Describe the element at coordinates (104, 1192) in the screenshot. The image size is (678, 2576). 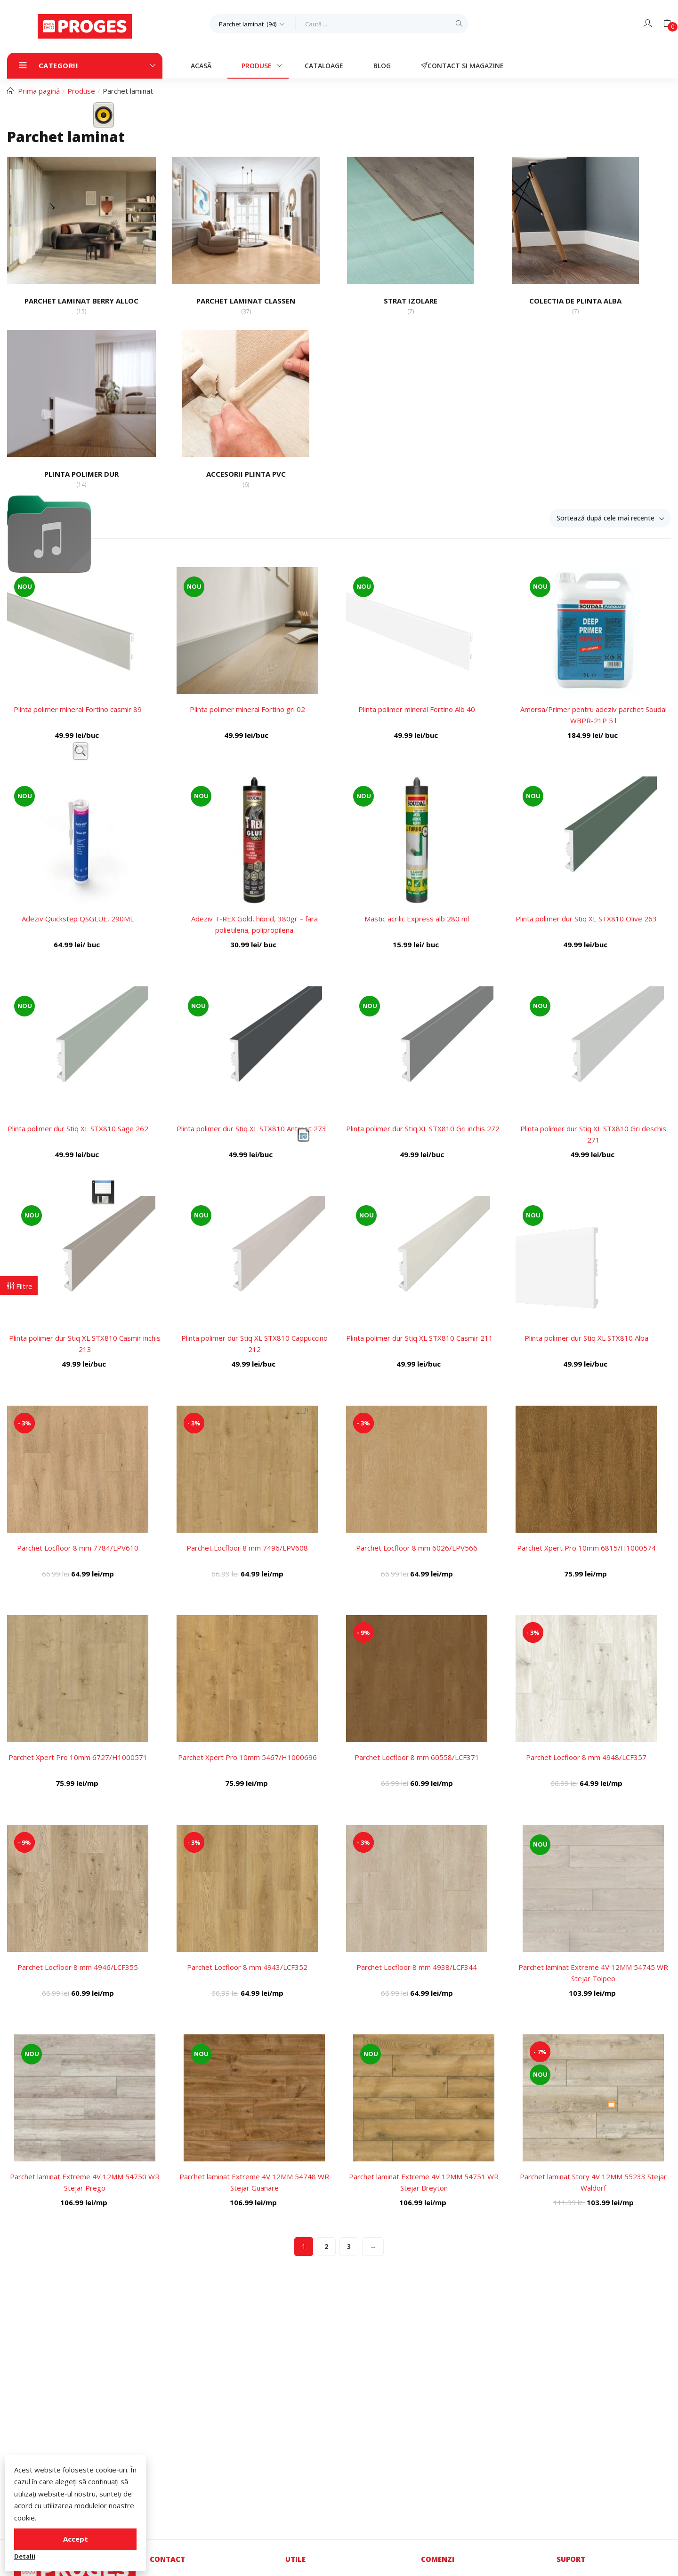
I see `save the current file or document` at that location.